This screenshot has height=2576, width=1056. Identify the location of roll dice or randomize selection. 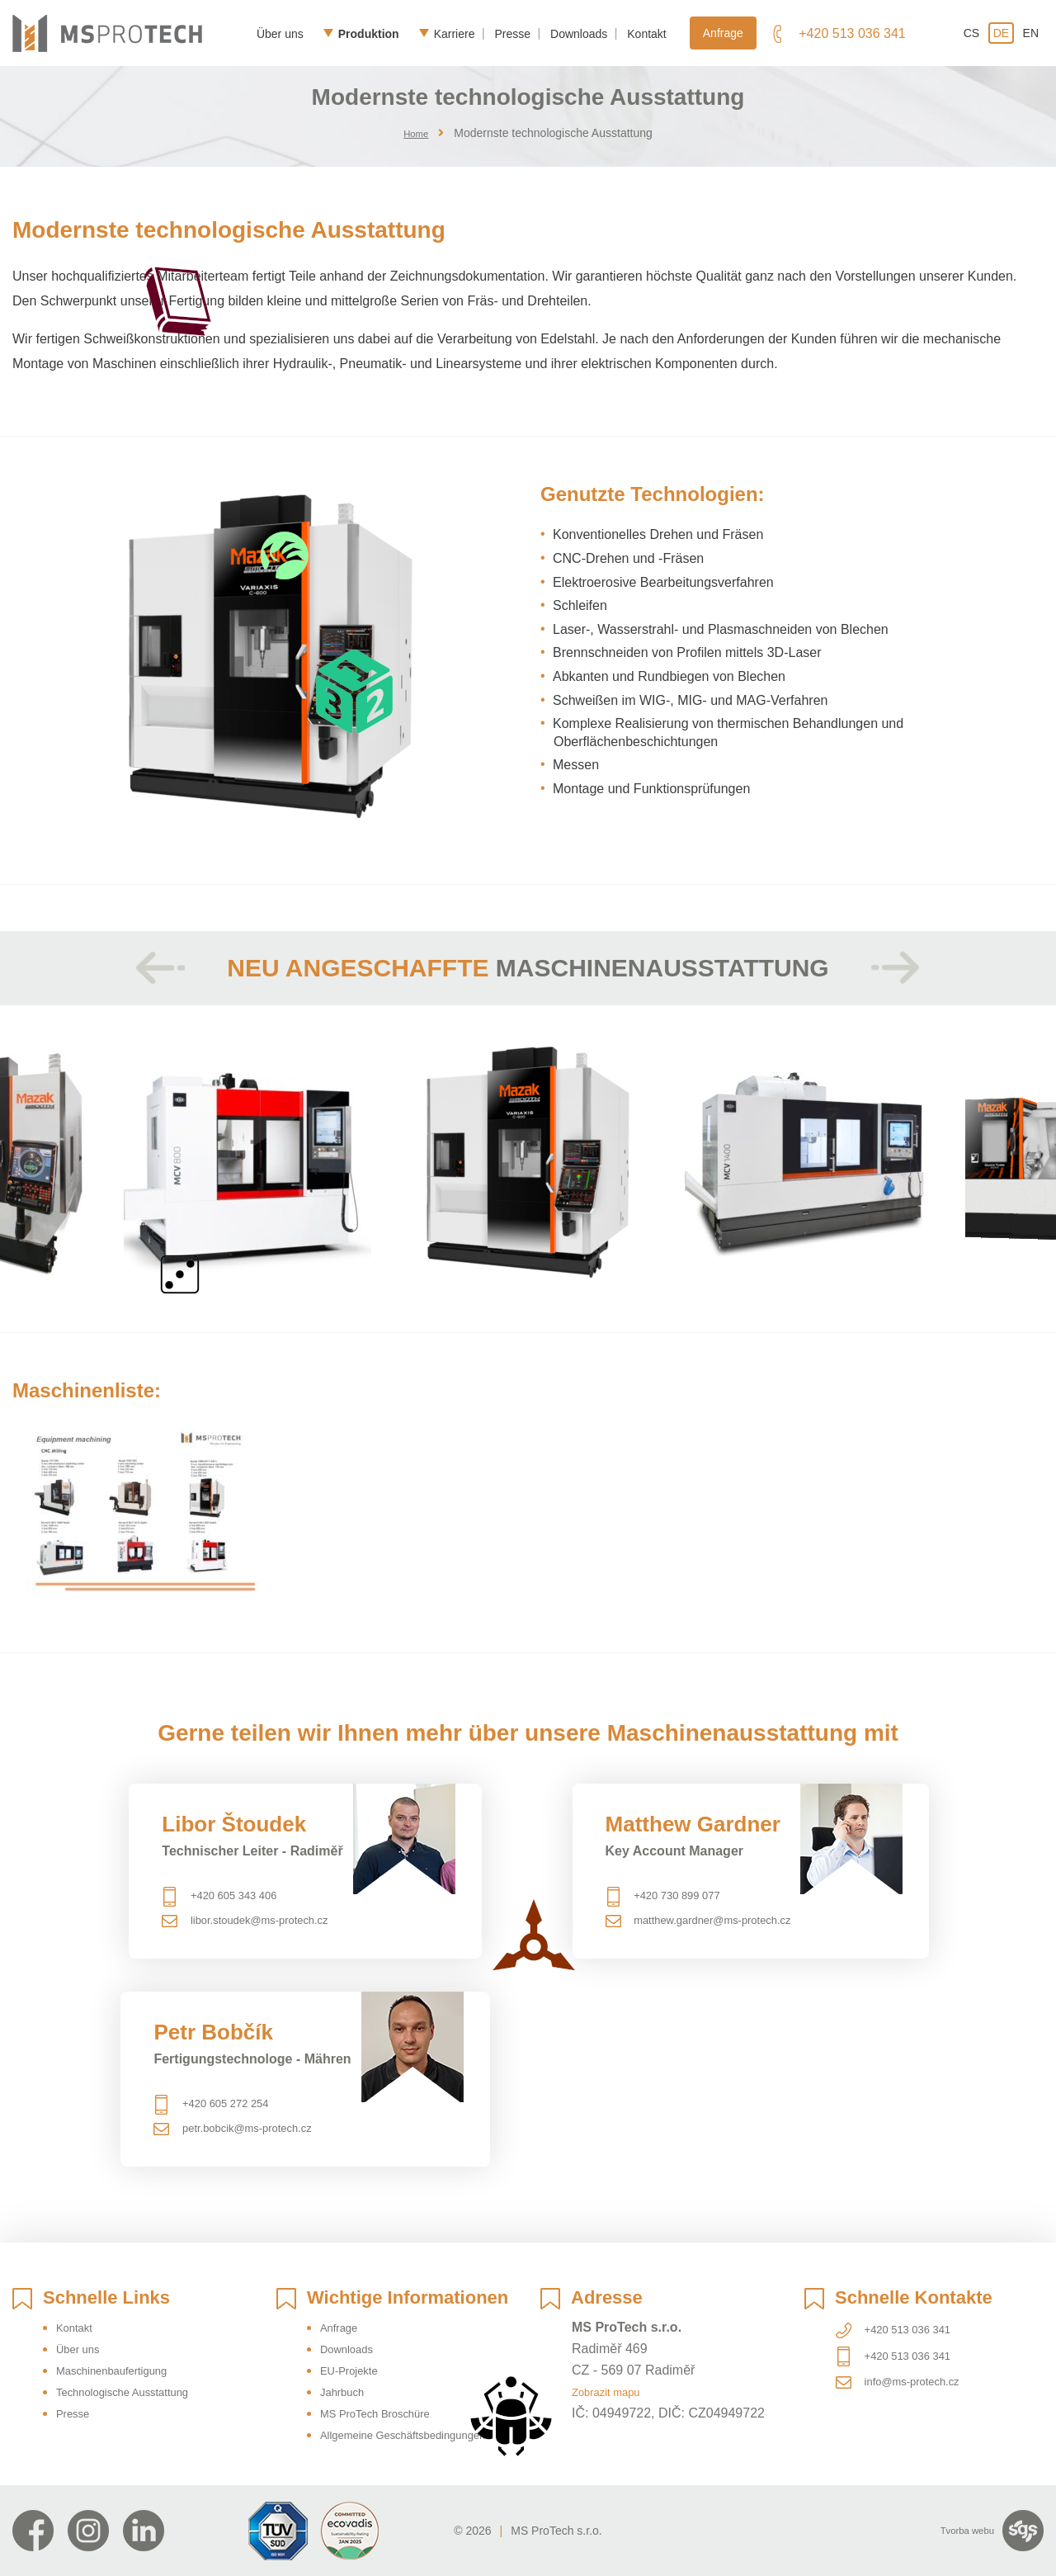
(180, 1274).